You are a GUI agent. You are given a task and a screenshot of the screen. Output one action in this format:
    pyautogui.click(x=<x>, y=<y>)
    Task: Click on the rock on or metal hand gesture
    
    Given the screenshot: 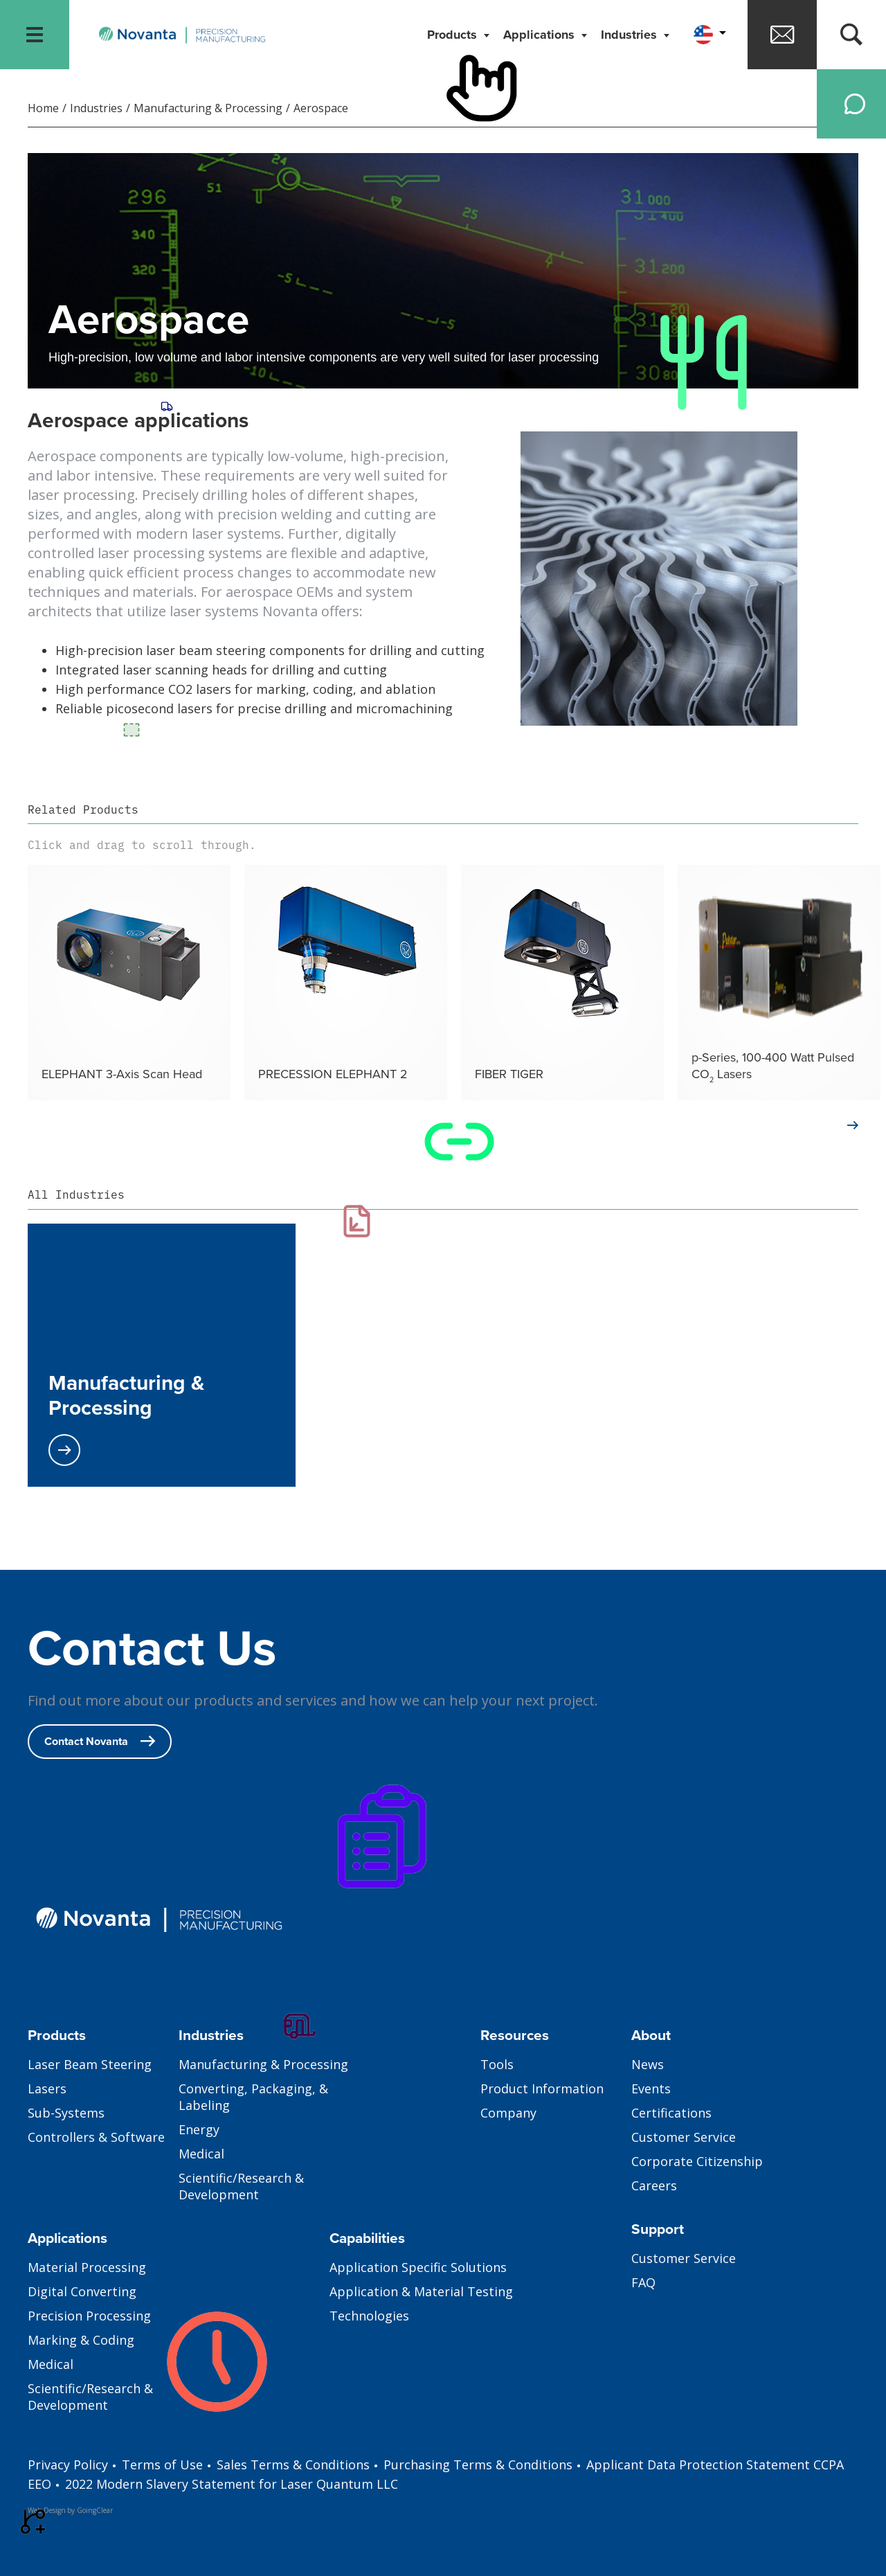 What is the action you would take?
    pyautogui.click(x=482, y=87)
    